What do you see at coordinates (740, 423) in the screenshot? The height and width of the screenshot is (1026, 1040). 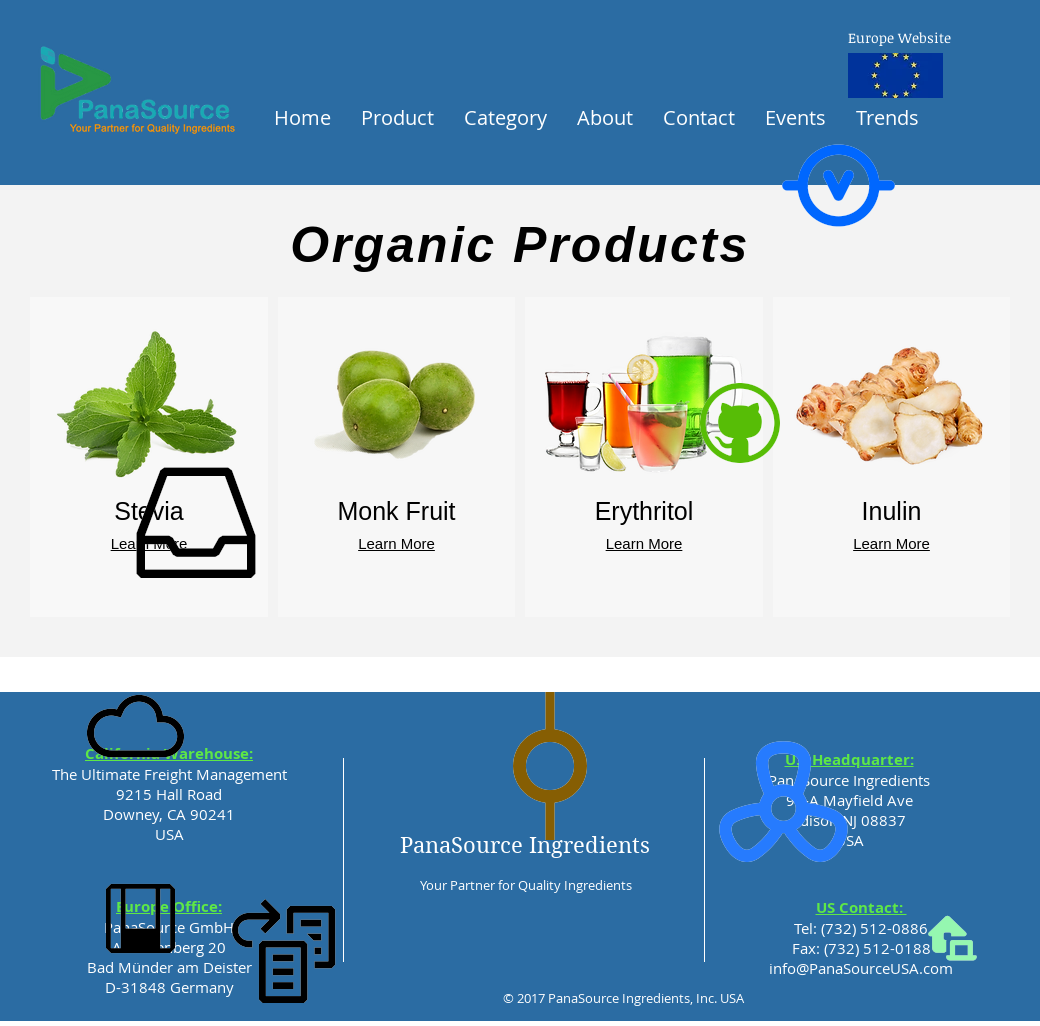 I see `open GitHub repository` at bounding box center [740, 423].